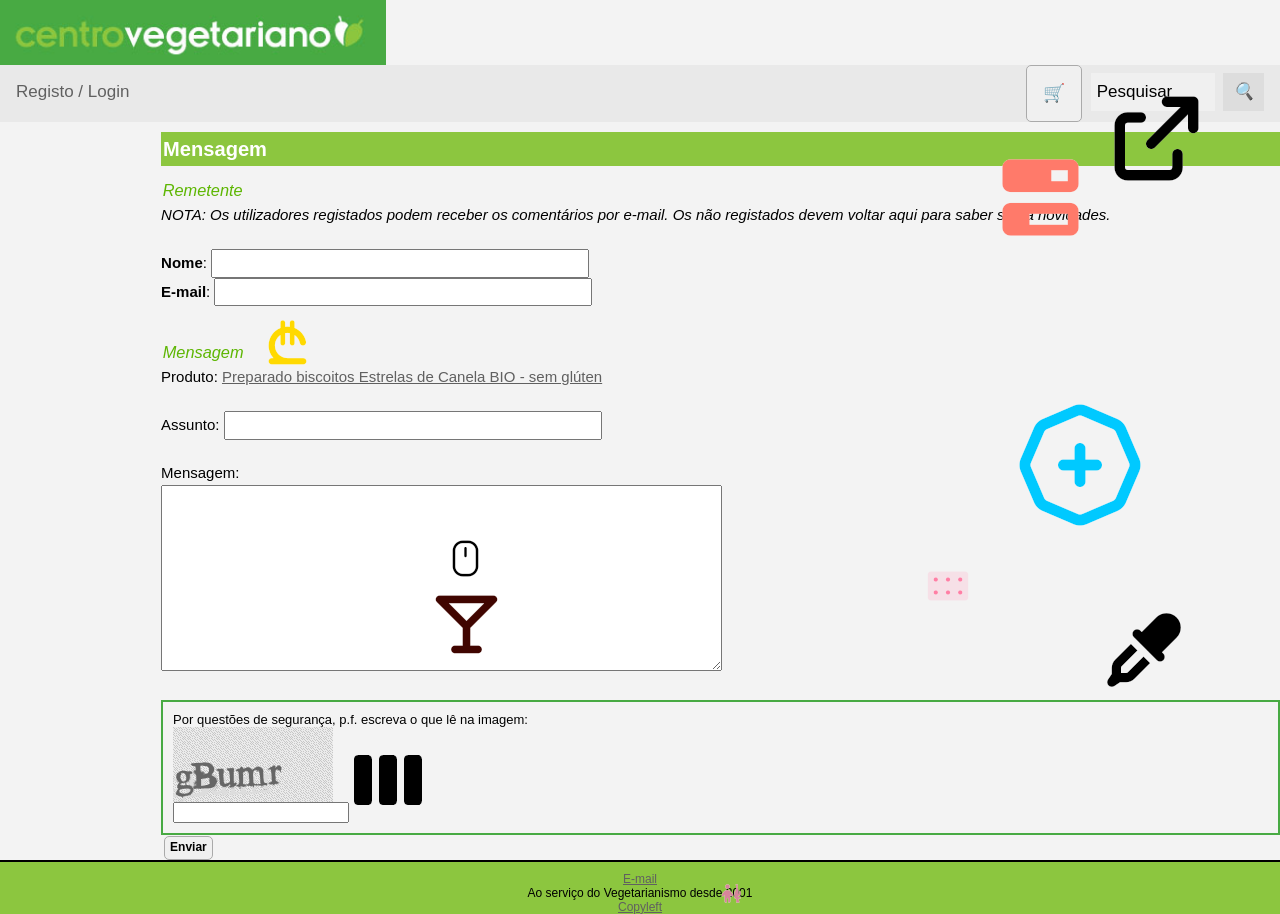  I want to click on indicates child soldier awareness or prevention cause, so click(731, 893).